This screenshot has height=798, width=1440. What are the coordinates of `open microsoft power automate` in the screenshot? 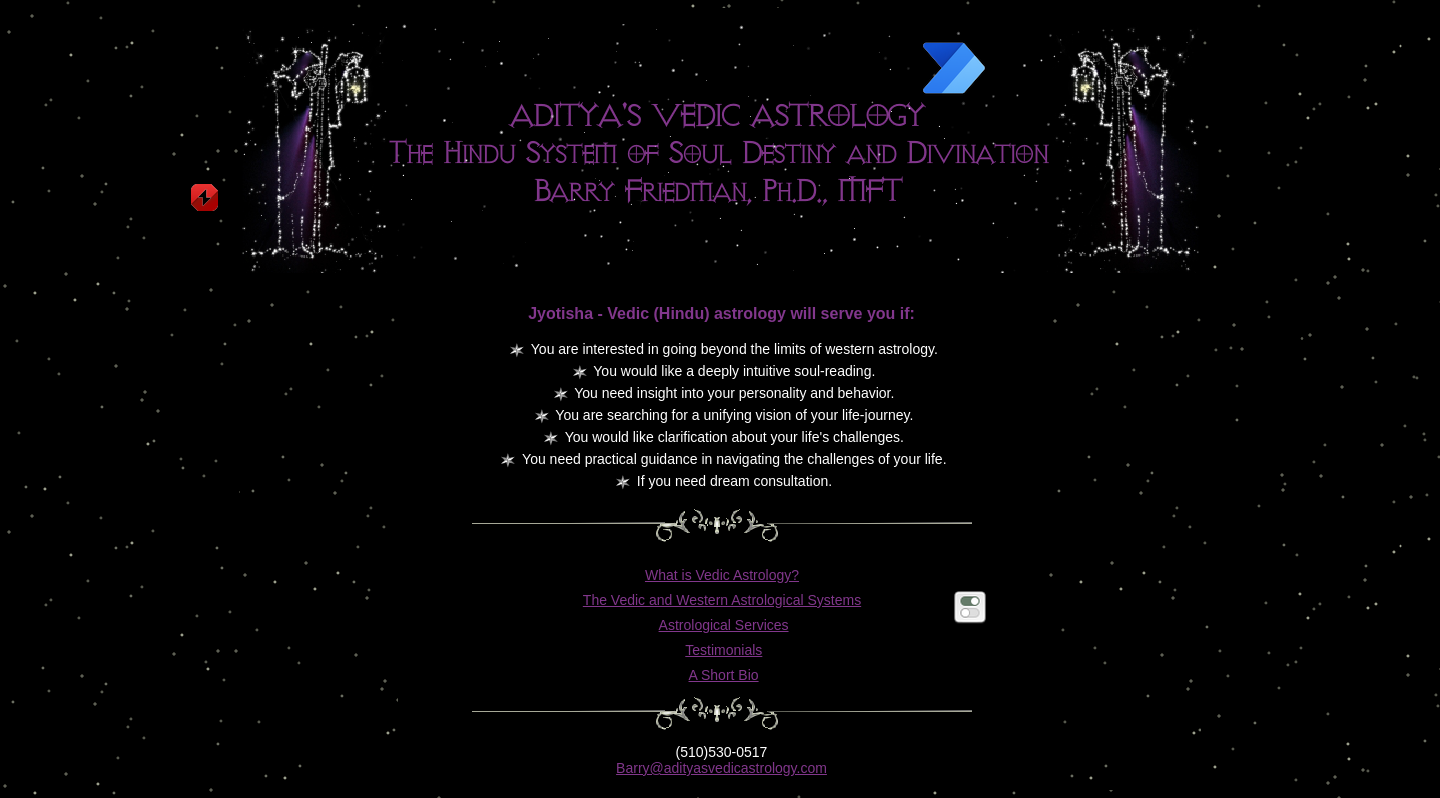 It's located at (954, 68).